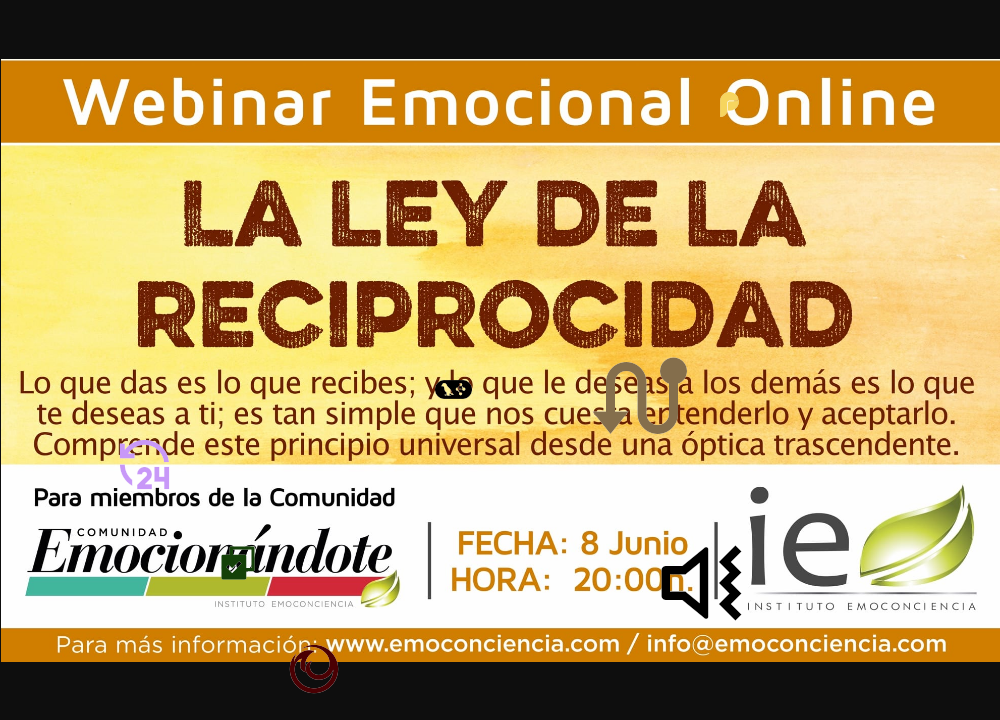  What do you see at coordinates (453, 389) in the screenshot?
I see `LangGraph platform or integration` at bounding box center [453, 389].